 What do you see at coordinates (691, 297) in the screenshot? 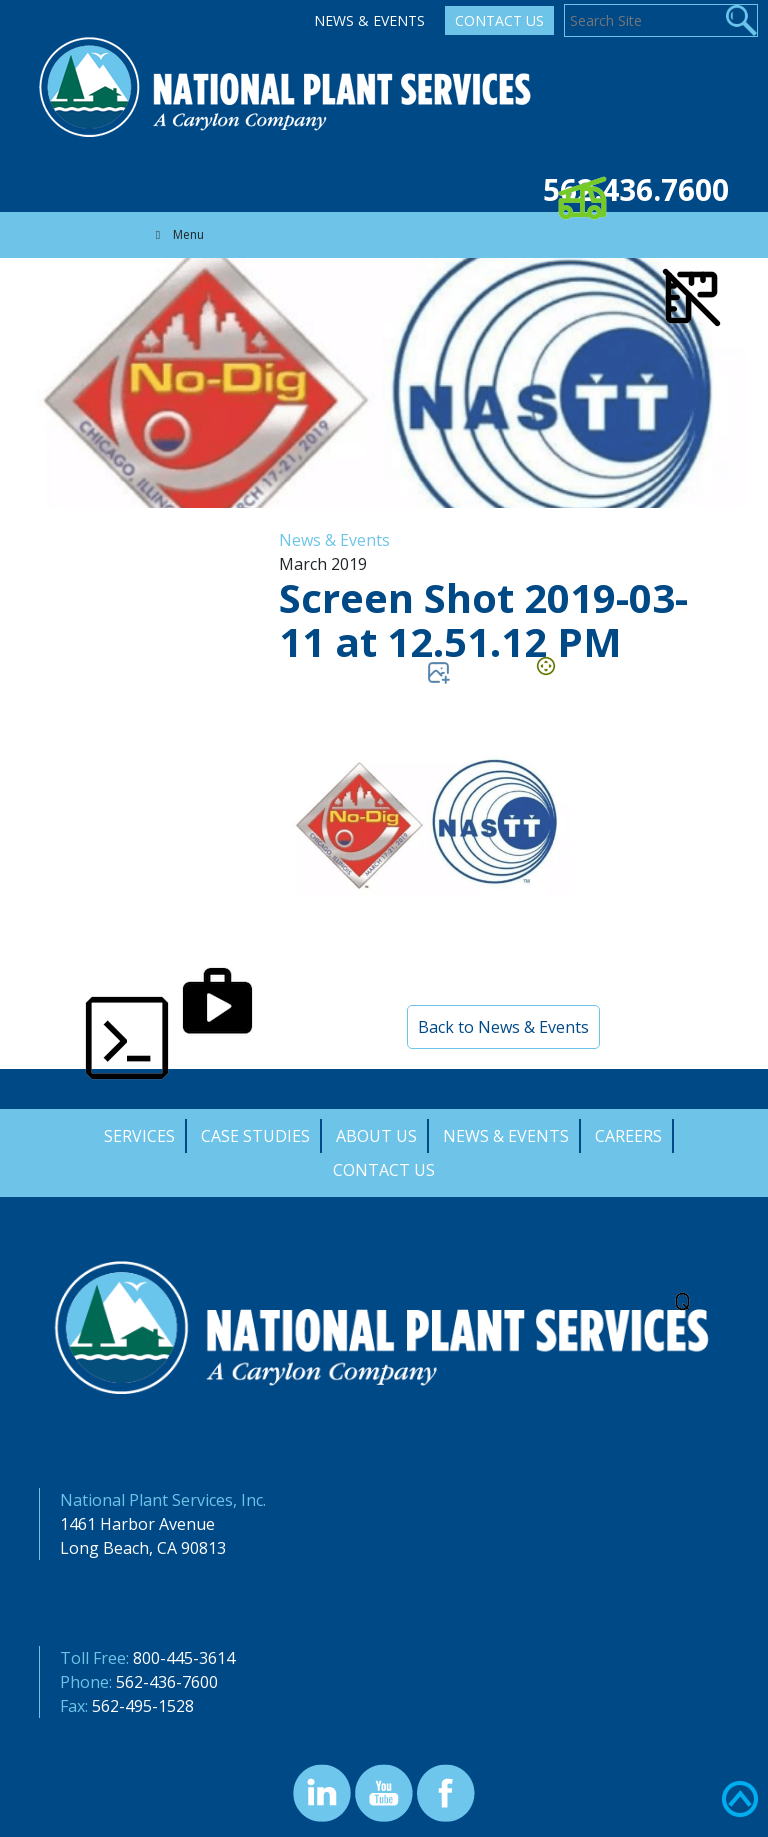
I see `disable measurement tools` at bounding box center [691, 297].